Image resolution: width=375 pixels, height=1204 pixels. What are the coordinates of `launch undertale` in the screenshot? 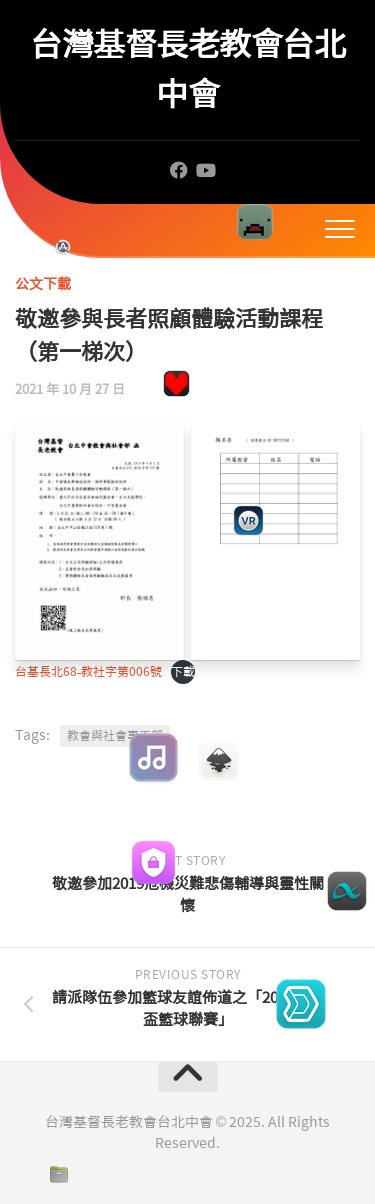 It's located at (176, 383).